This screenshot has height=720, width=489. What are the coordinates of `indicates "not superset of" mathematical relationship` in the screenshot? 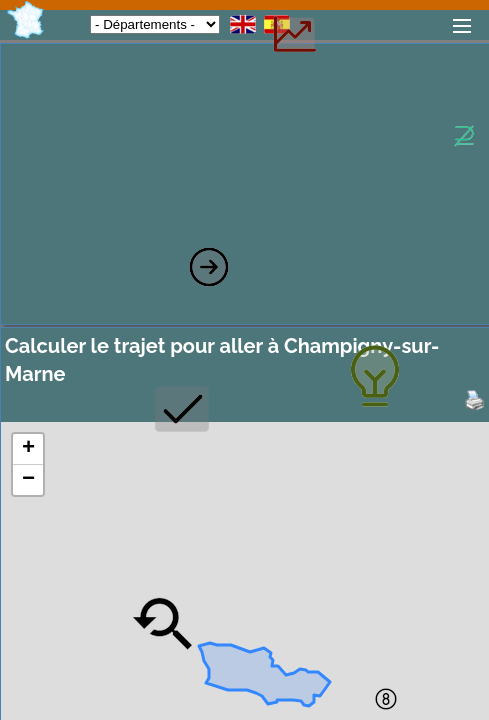 It's located at (464, 136).